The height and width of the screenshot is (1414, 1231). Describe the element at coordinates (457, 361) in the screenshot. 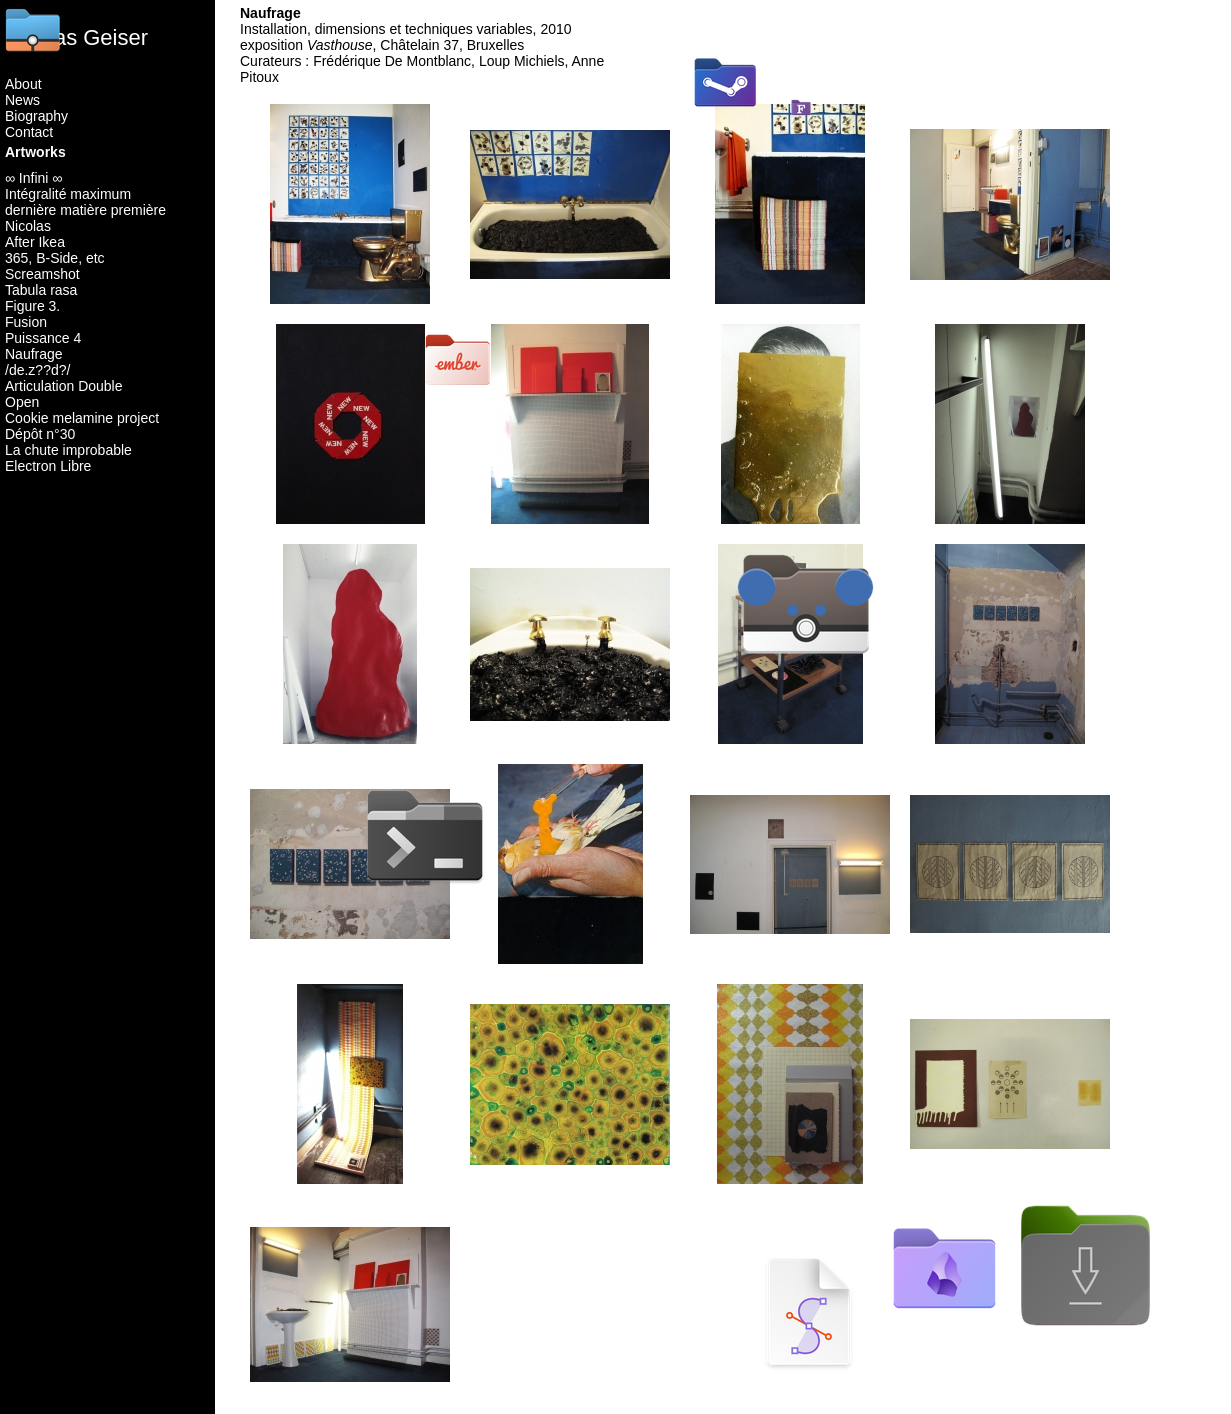

I see `open ember.js project folder` at that location.